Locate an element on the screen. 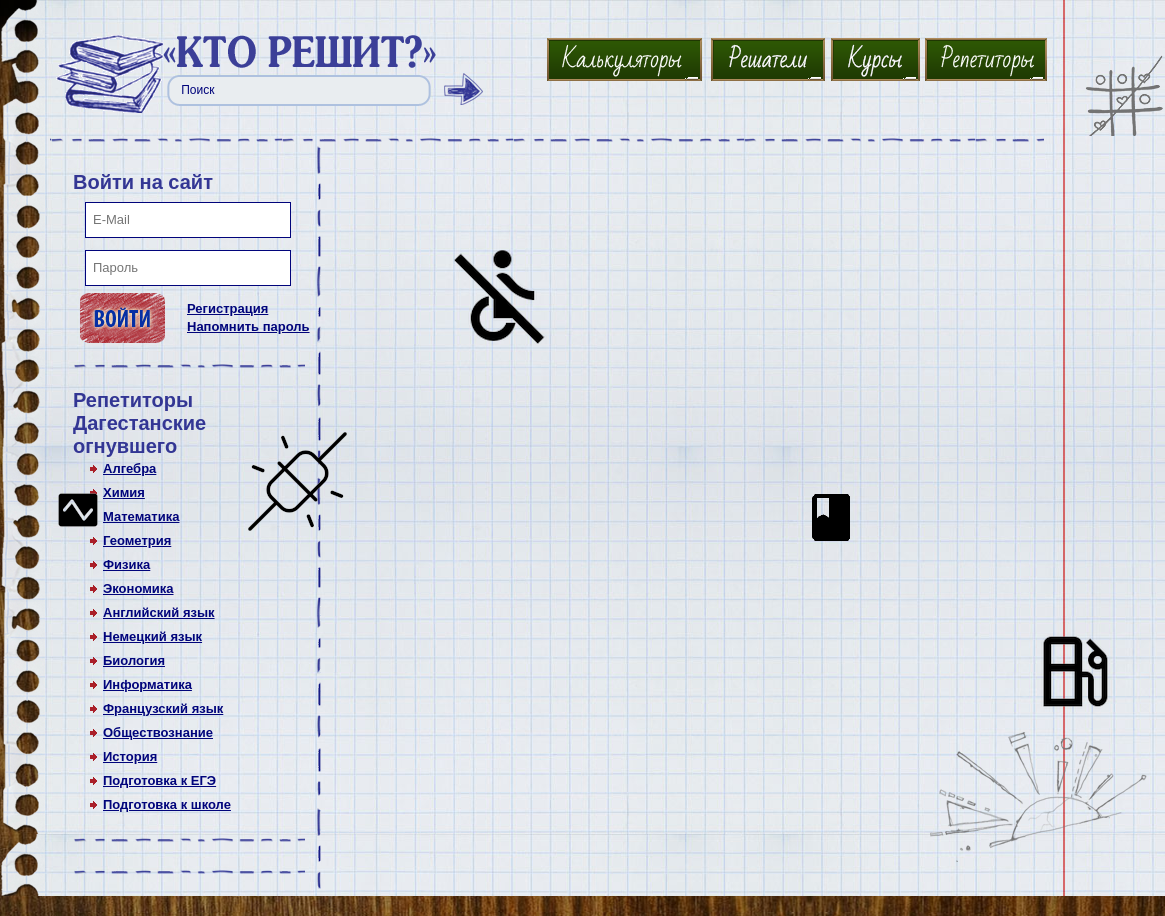  find nearby gas stations is located at coordinates (1074, 671).